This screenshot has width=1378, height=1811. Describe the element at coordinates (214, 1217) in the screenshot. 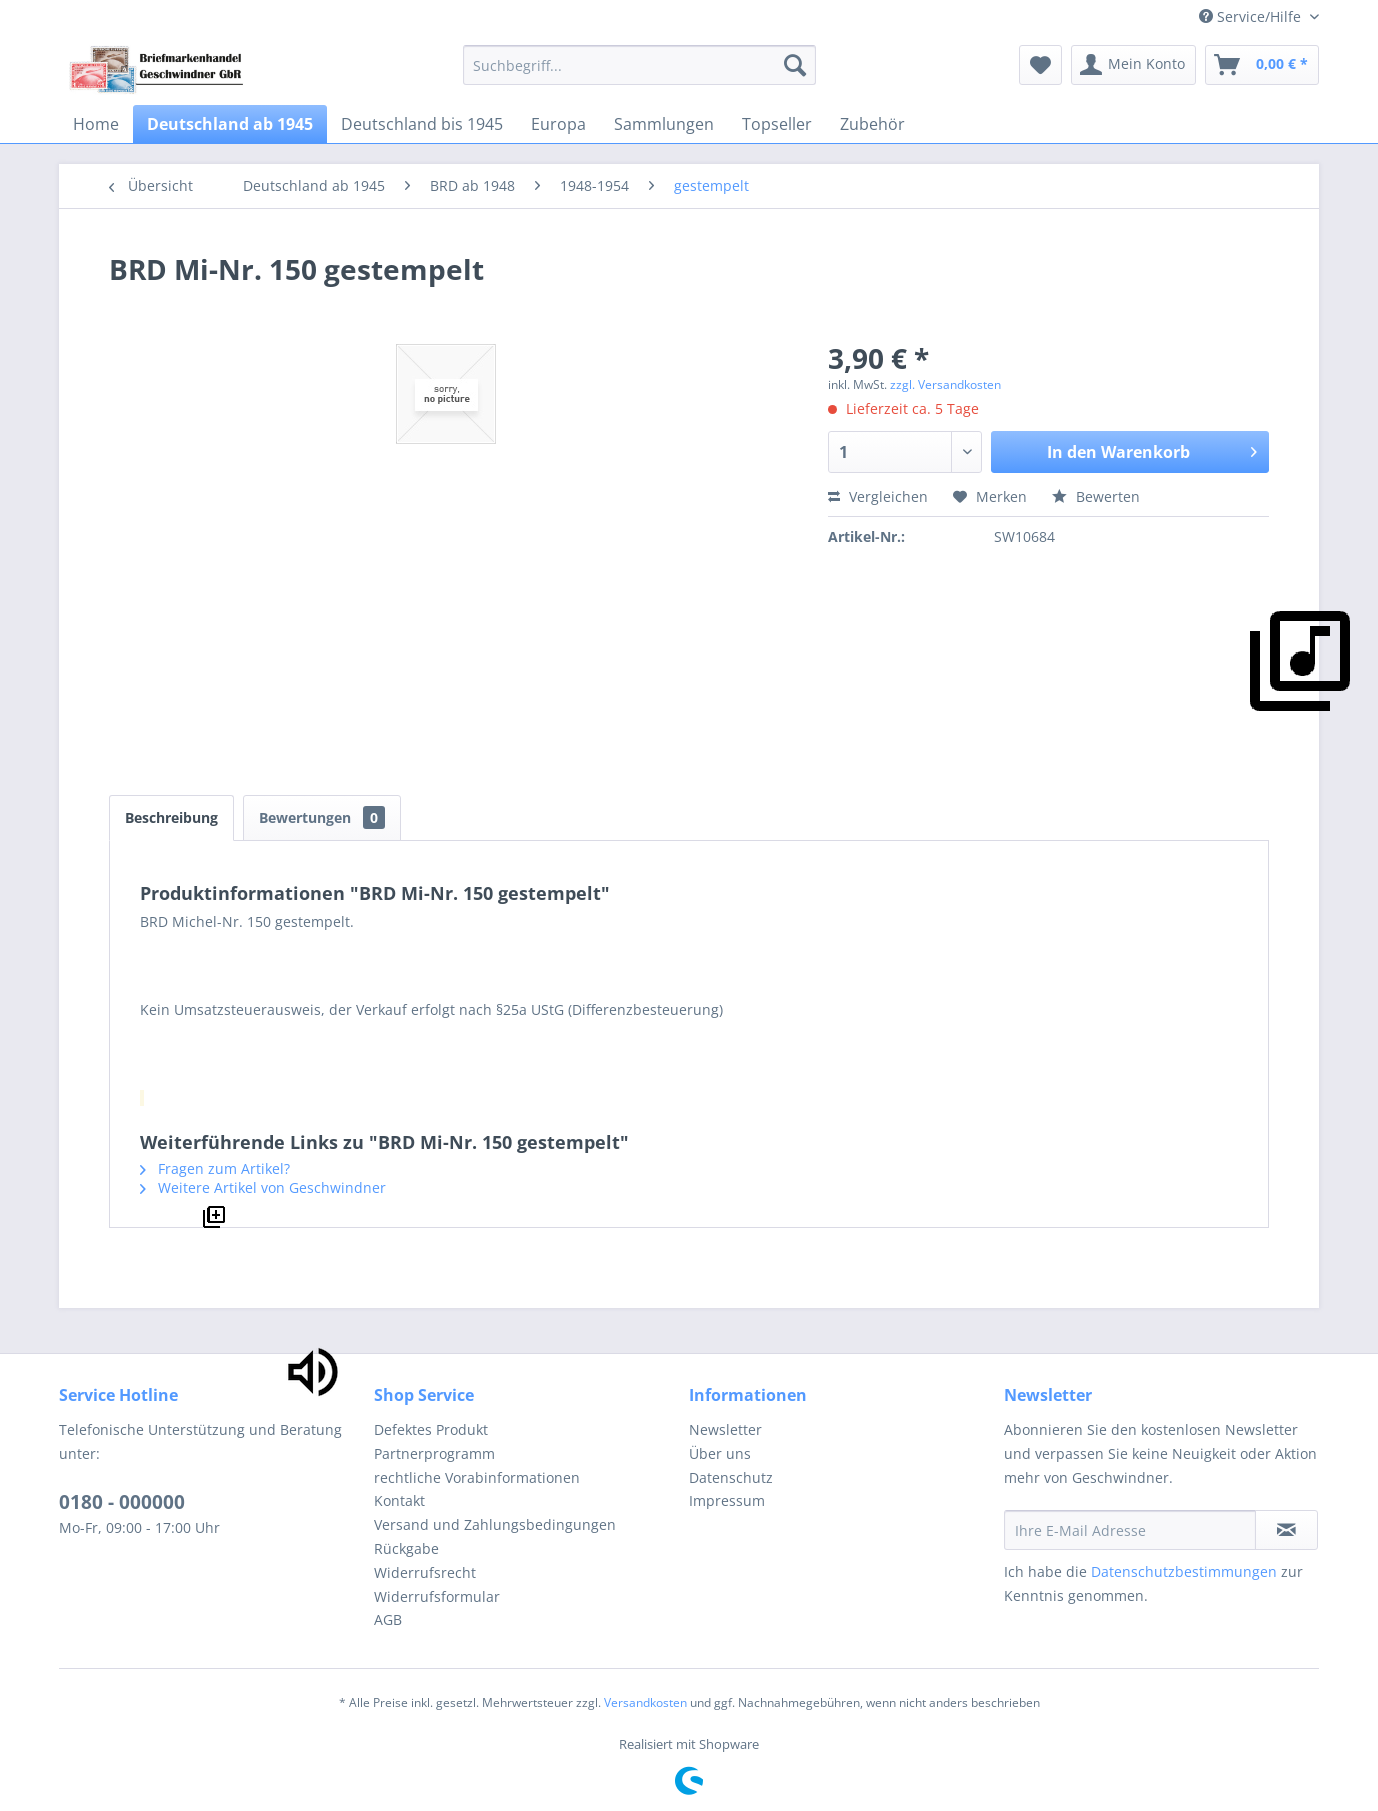

I see `add item to your library` at that location.